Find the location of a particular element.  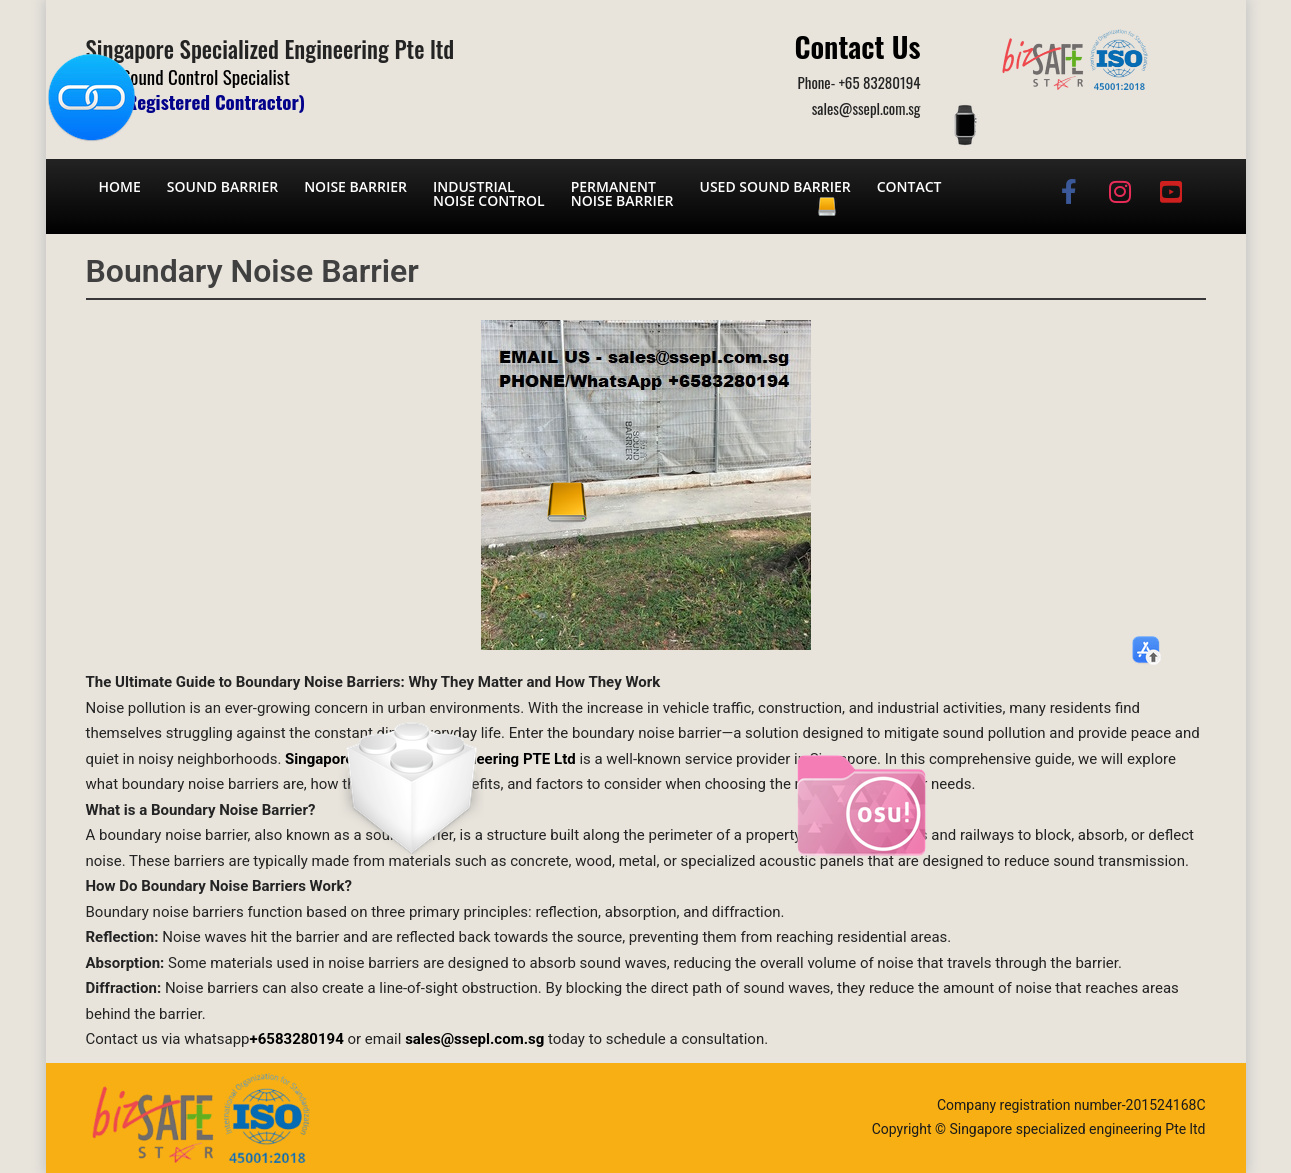

a plugin or extension module is located at coordinates (411, 789).